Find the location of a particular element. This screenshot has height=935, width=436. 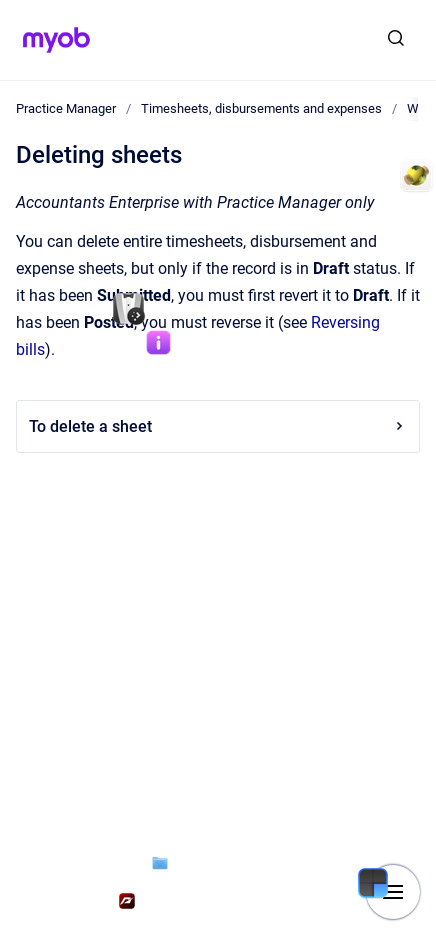

open openscad 3d modeling application is located at coordinates (416, 175).